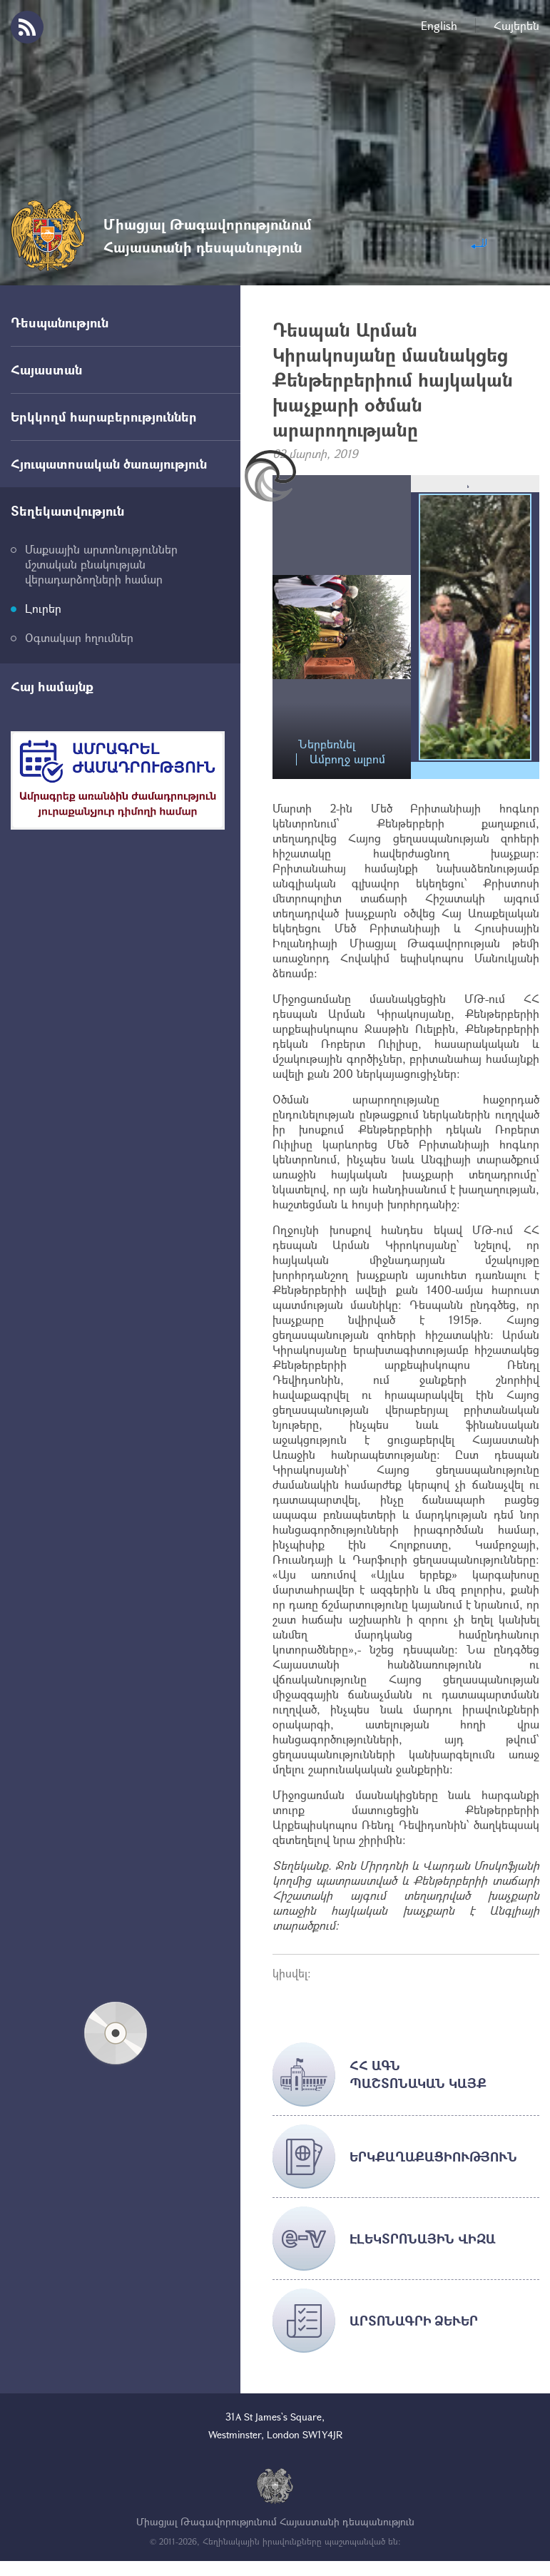  What do you see at coordinates (478, 243) in the screenshot?
I see `reply to all recipients of an email` at bounding box center [478, 243].